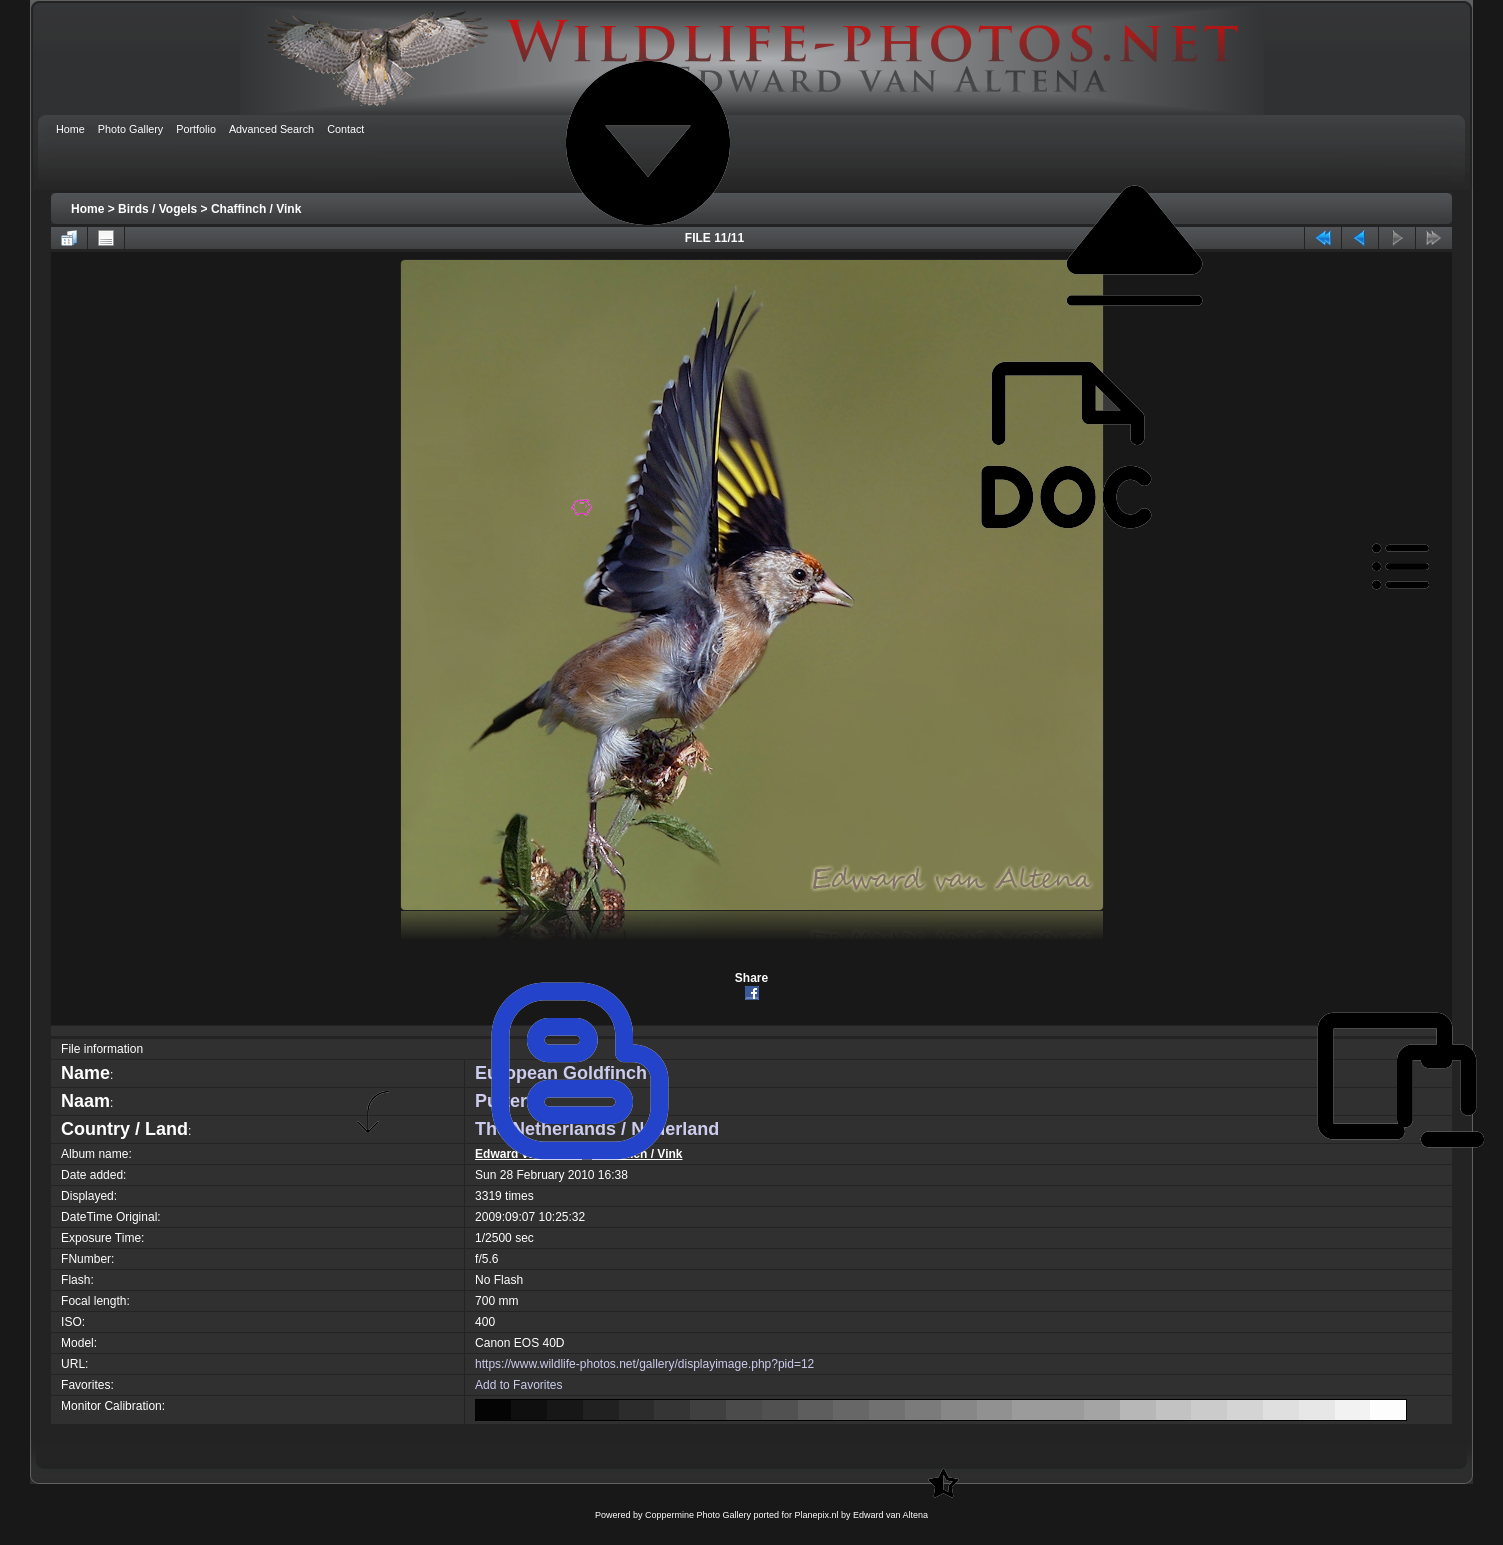  What do you see at coordinates (943, 1484) in the screenshot?
I see `indicates a partial or half-star rating` at bounding box center [943, 1484].